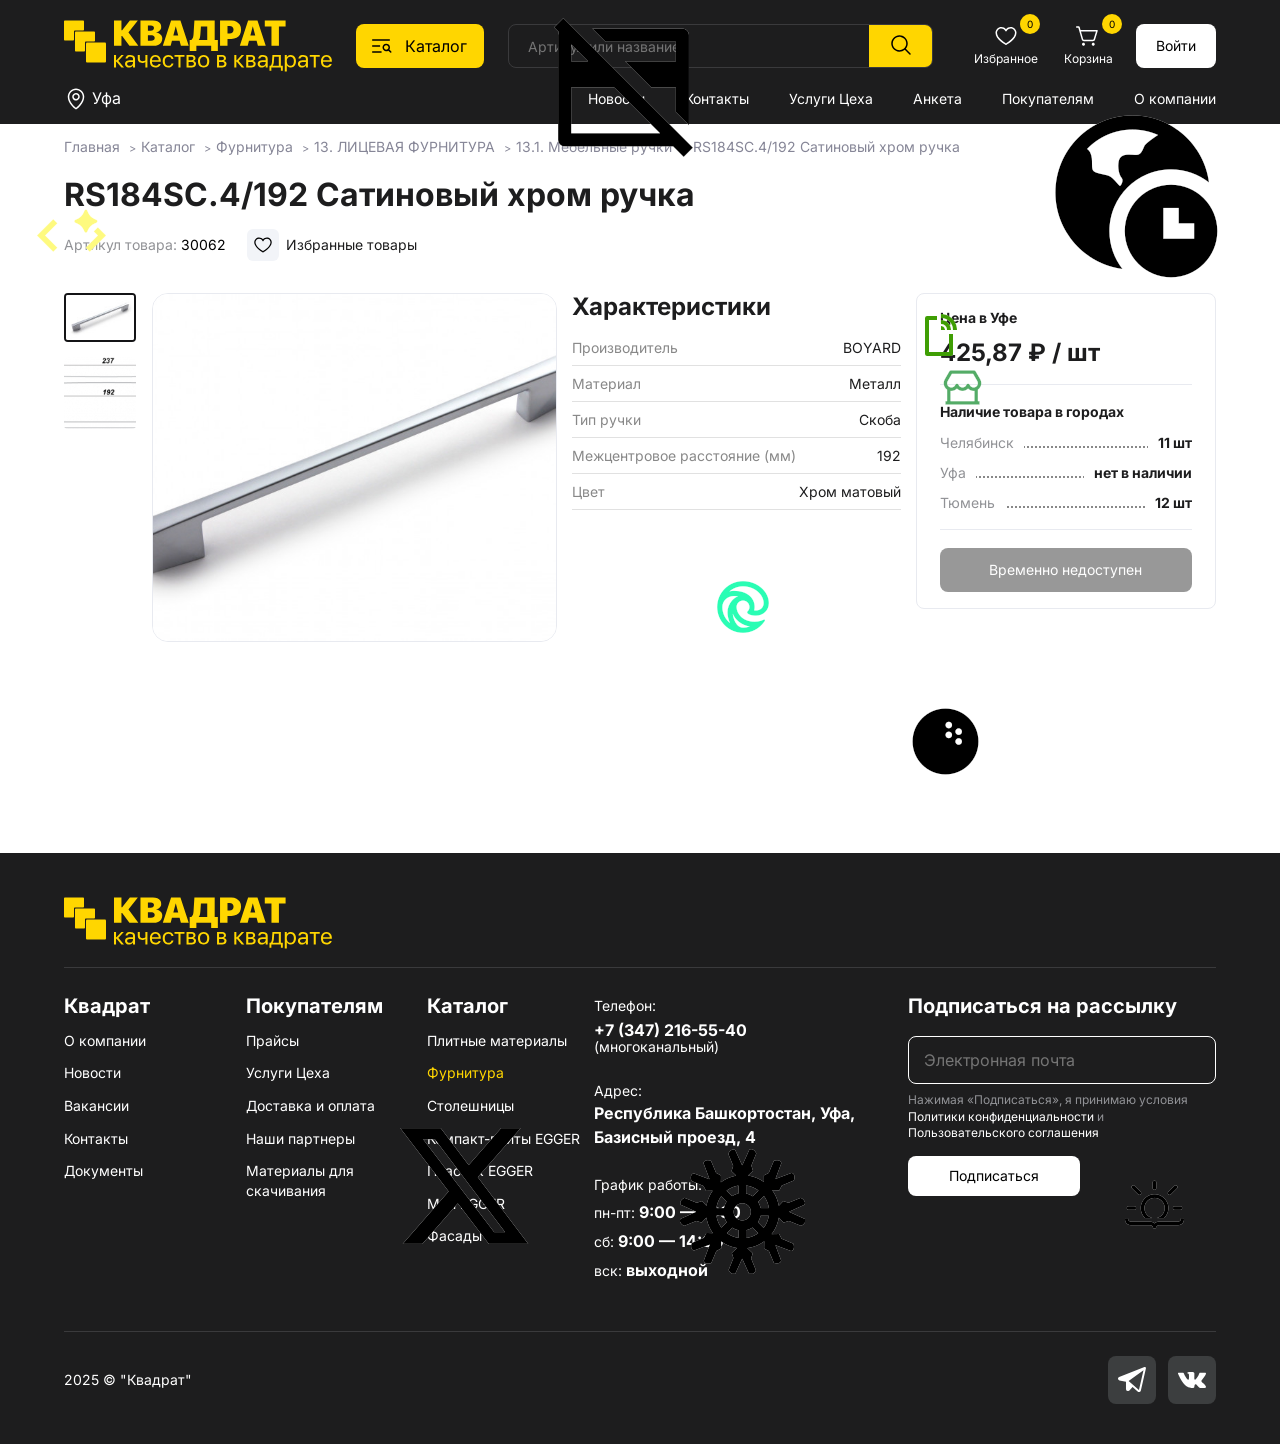  Describe the element at coordinates (1154, 1204) in the screenshot. I see `open jdoodle online compiler` at that location.